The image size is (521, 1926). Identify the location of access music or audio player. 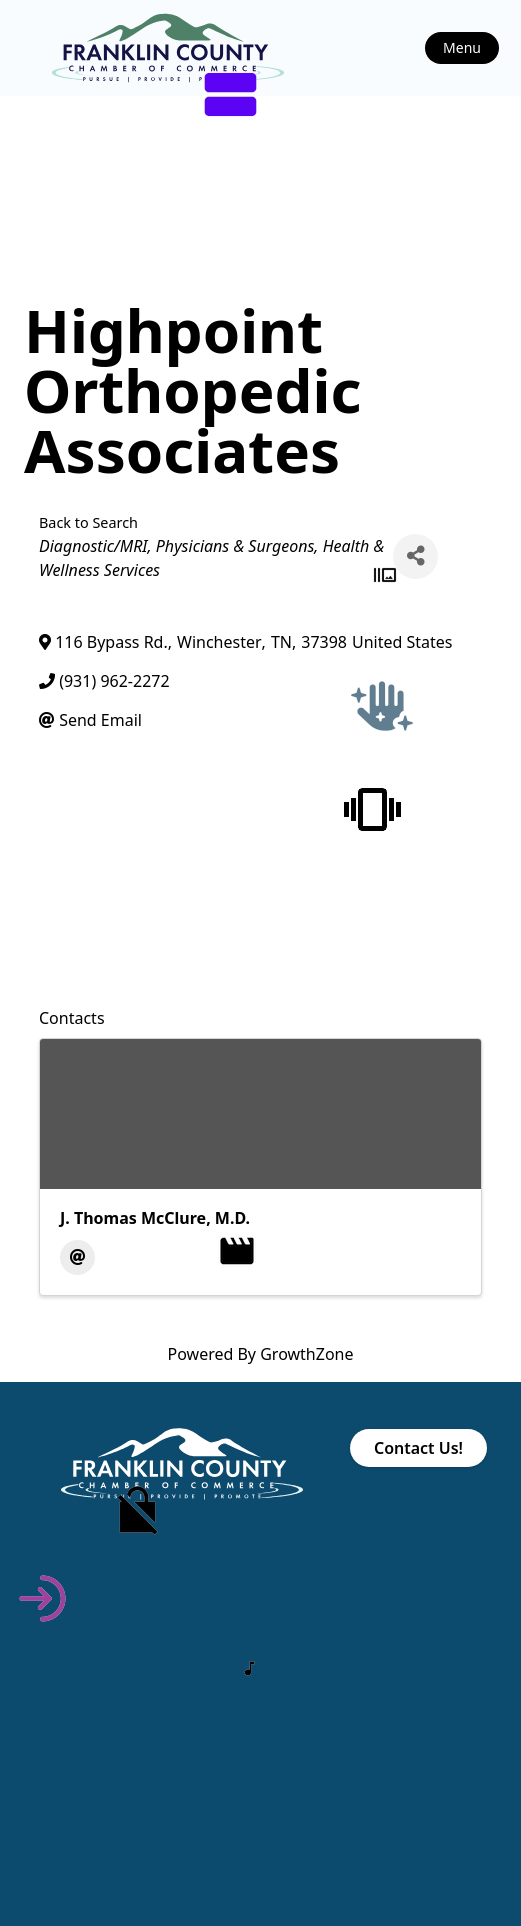
(249, 1668).